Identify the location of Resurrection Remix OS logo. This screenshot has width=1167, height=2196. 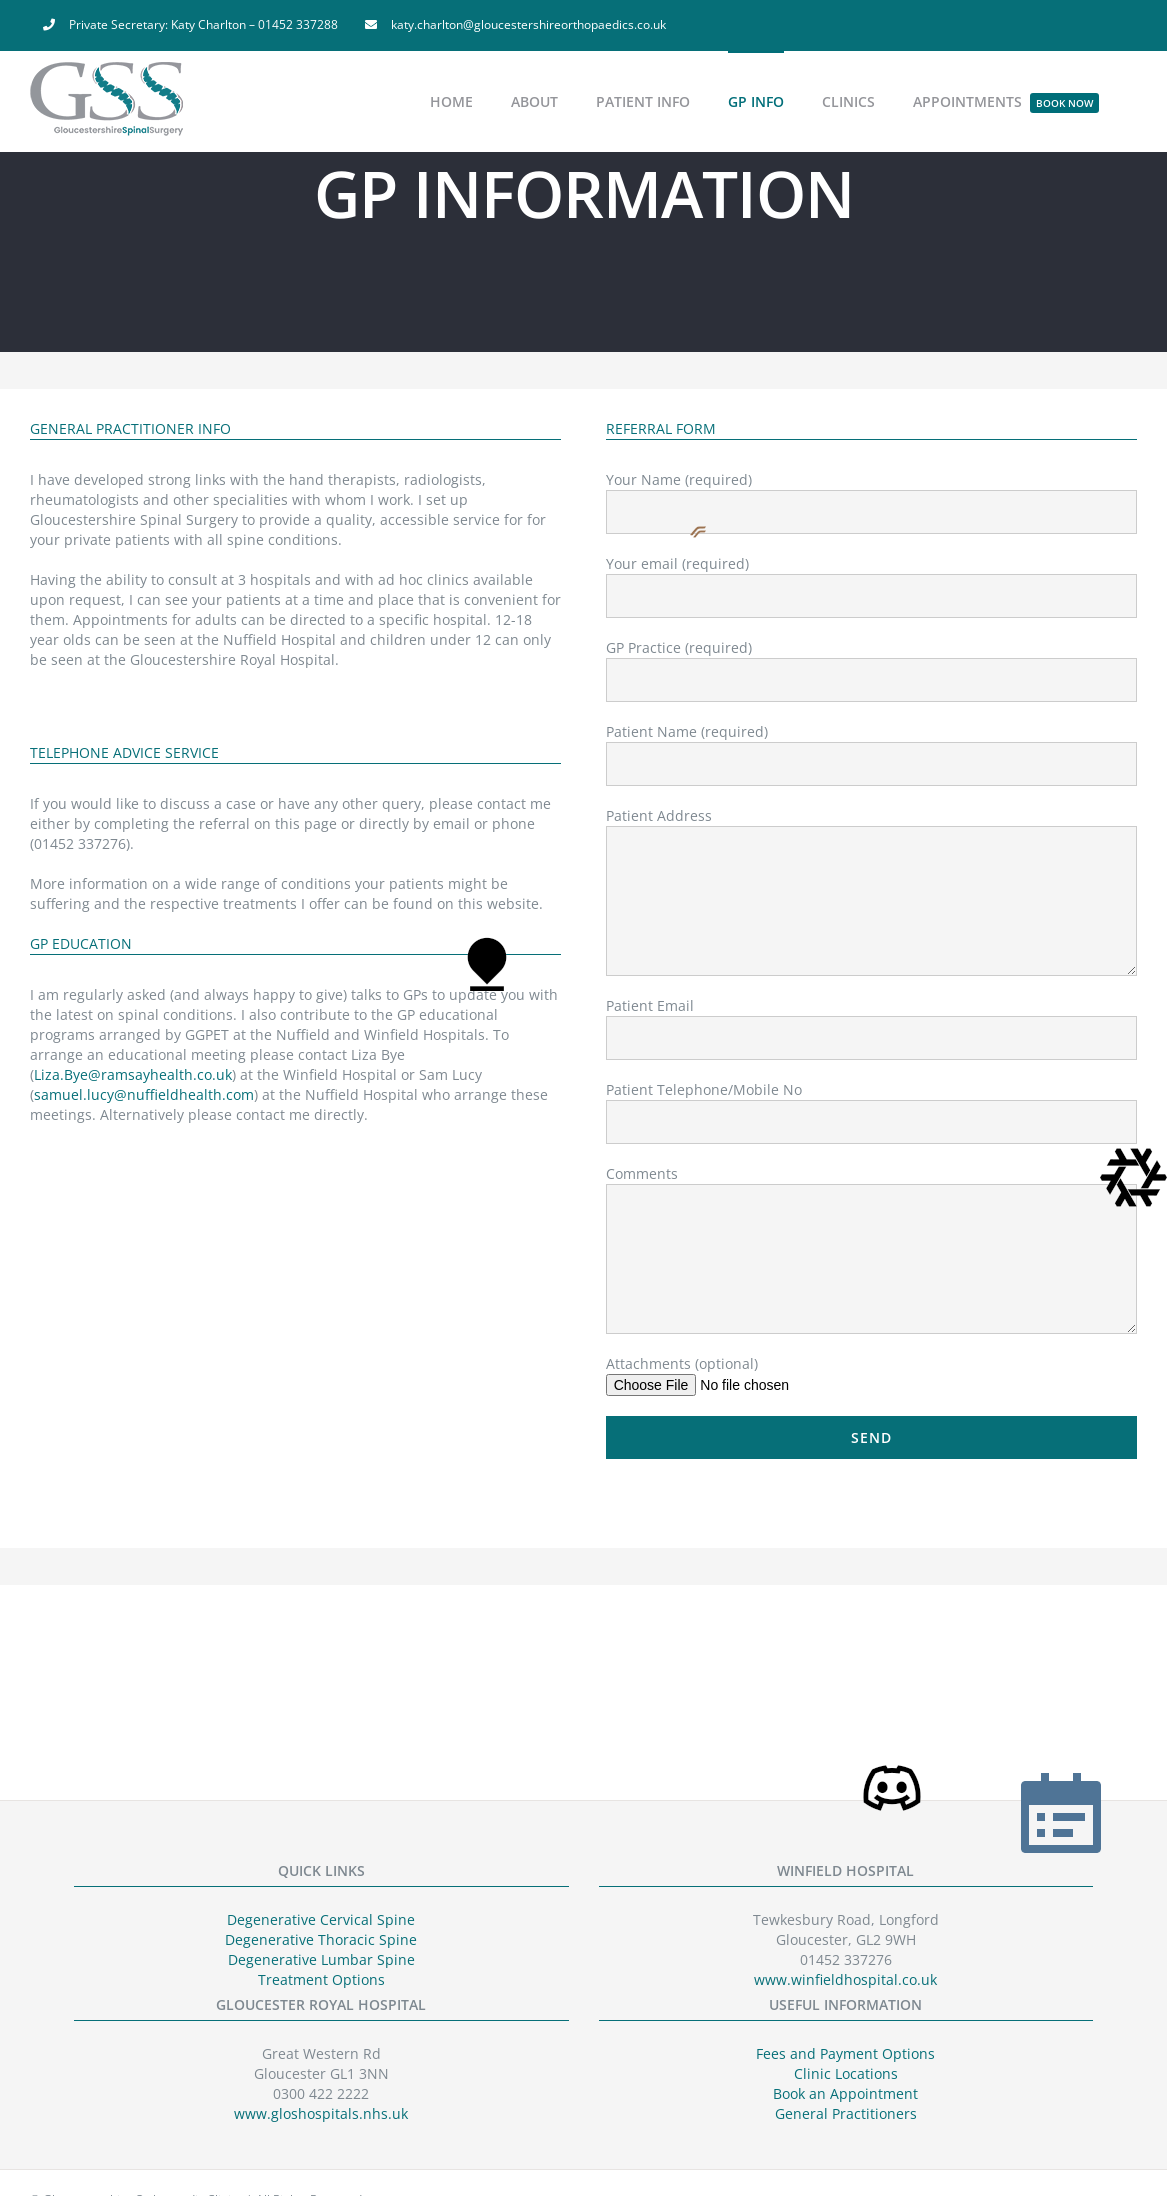
(698, 532).